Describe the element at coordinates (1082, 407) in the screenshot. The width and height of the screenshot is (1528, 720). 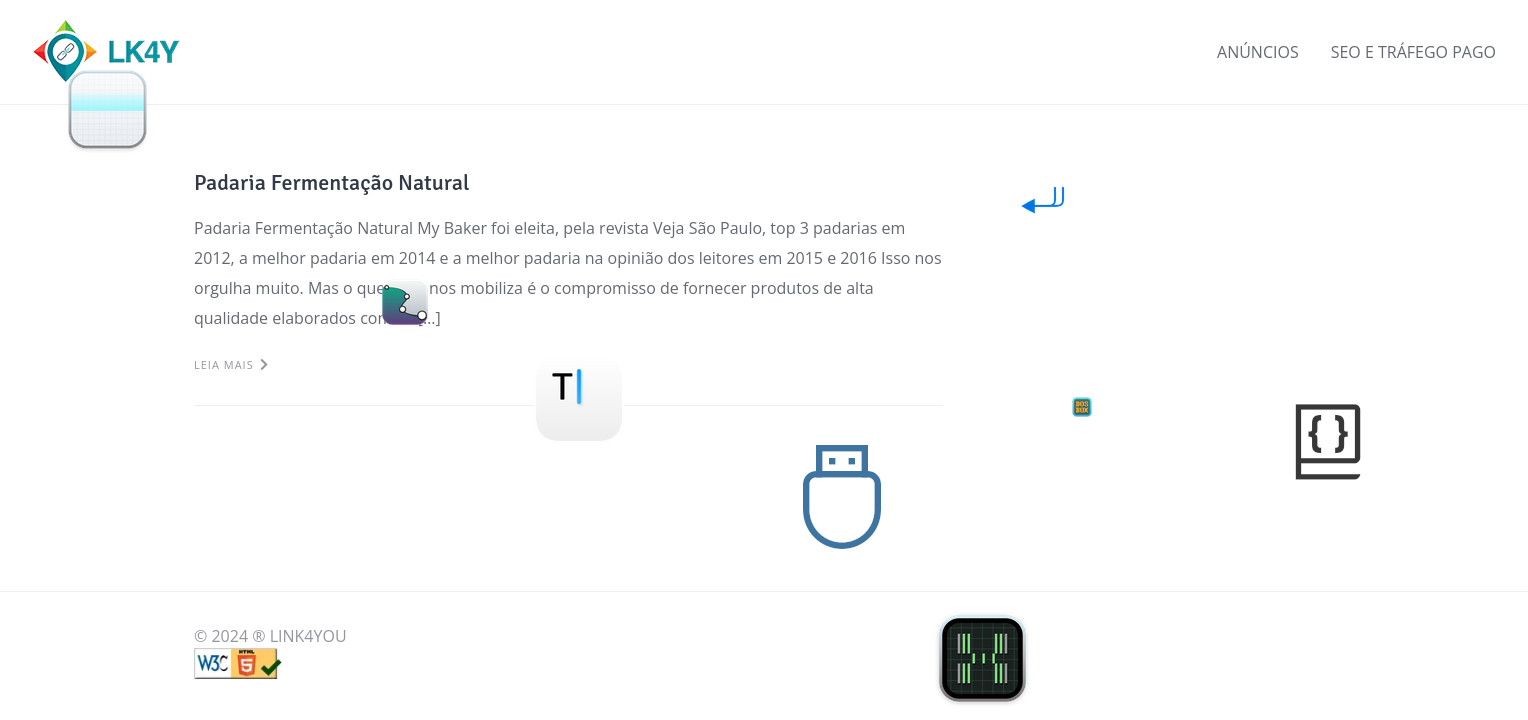
I see `launch DOSBox emulator to run classic DOS games and software` at that location.